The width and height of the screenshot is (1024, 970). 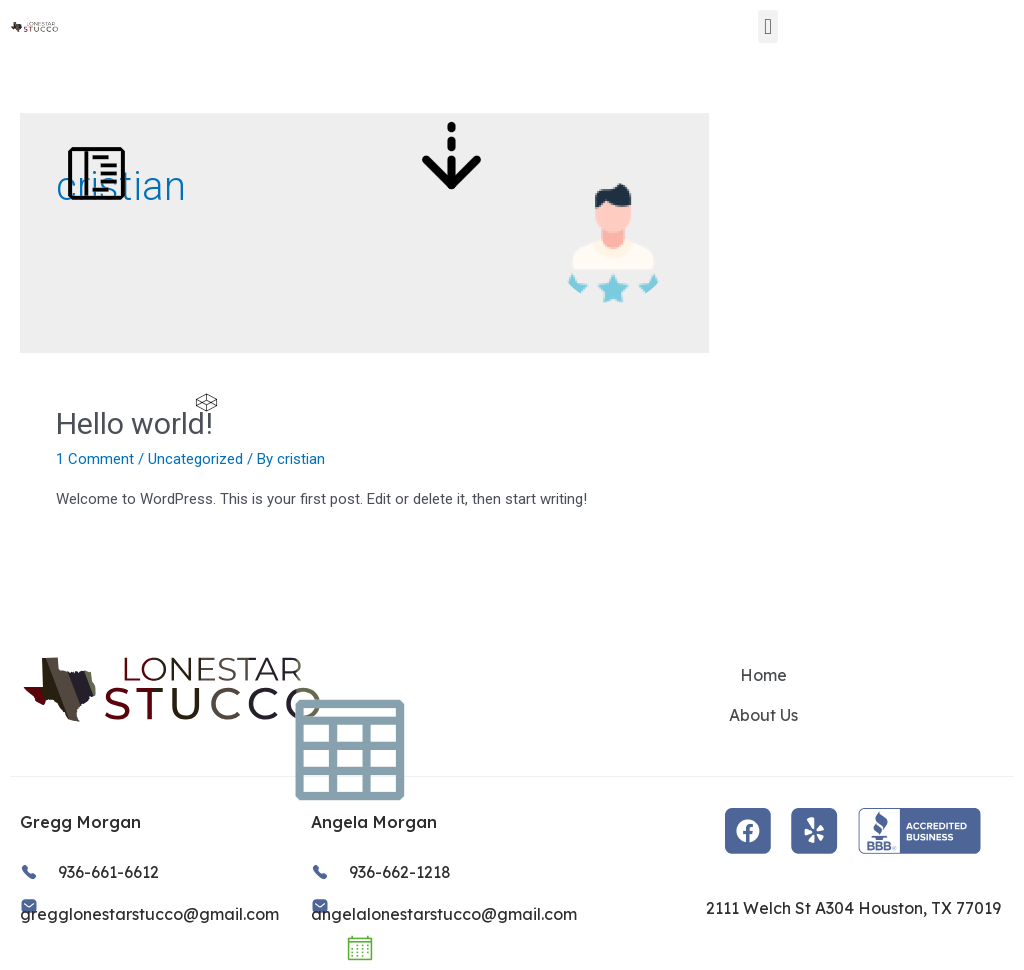 I want to click on view or open the calendar, so click(x=360, y=948).